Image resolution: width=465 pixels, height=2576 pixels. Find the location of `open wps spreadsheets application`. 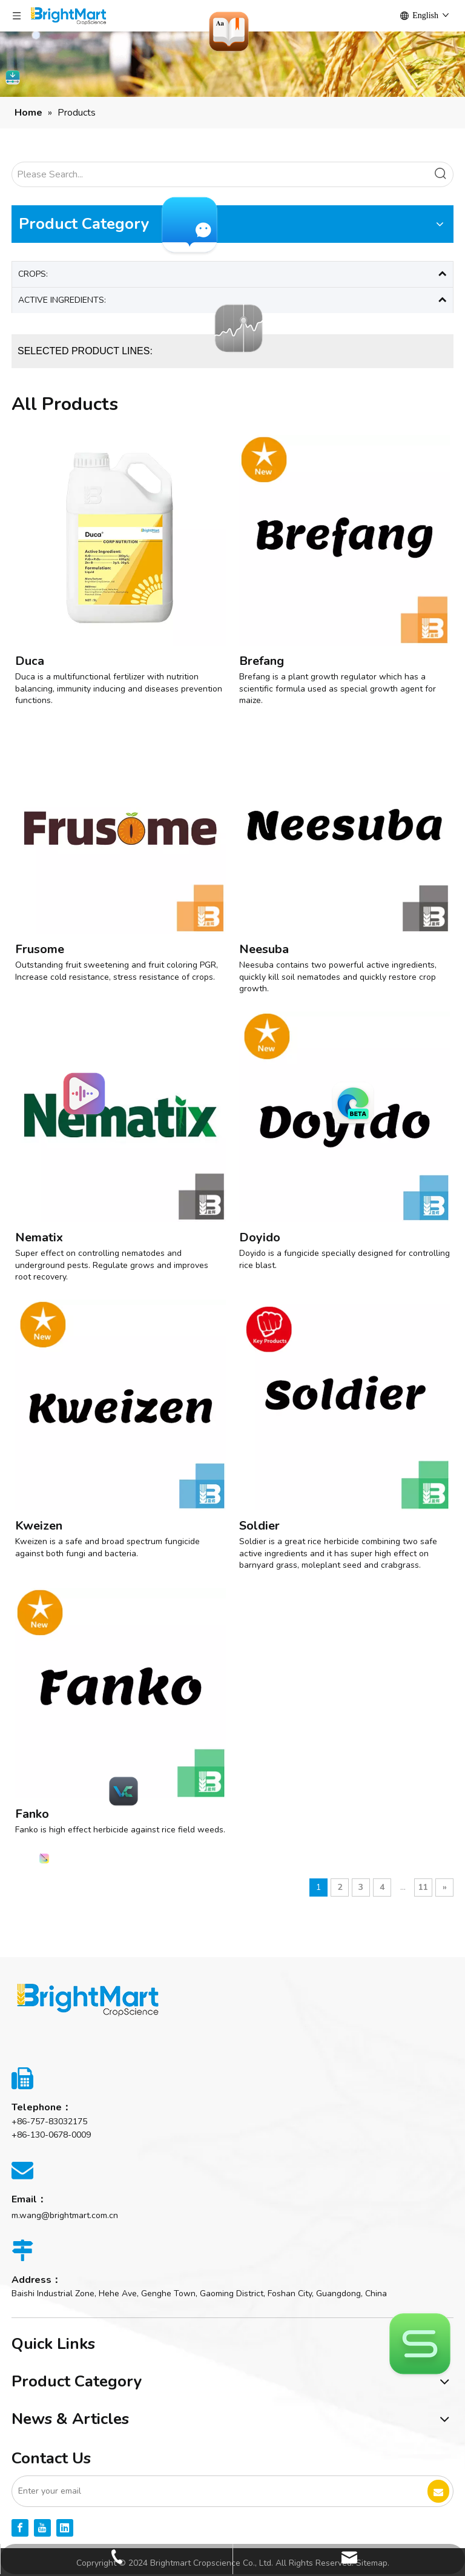

open wps spreadsheets application is located at coordinates (420, 2343).